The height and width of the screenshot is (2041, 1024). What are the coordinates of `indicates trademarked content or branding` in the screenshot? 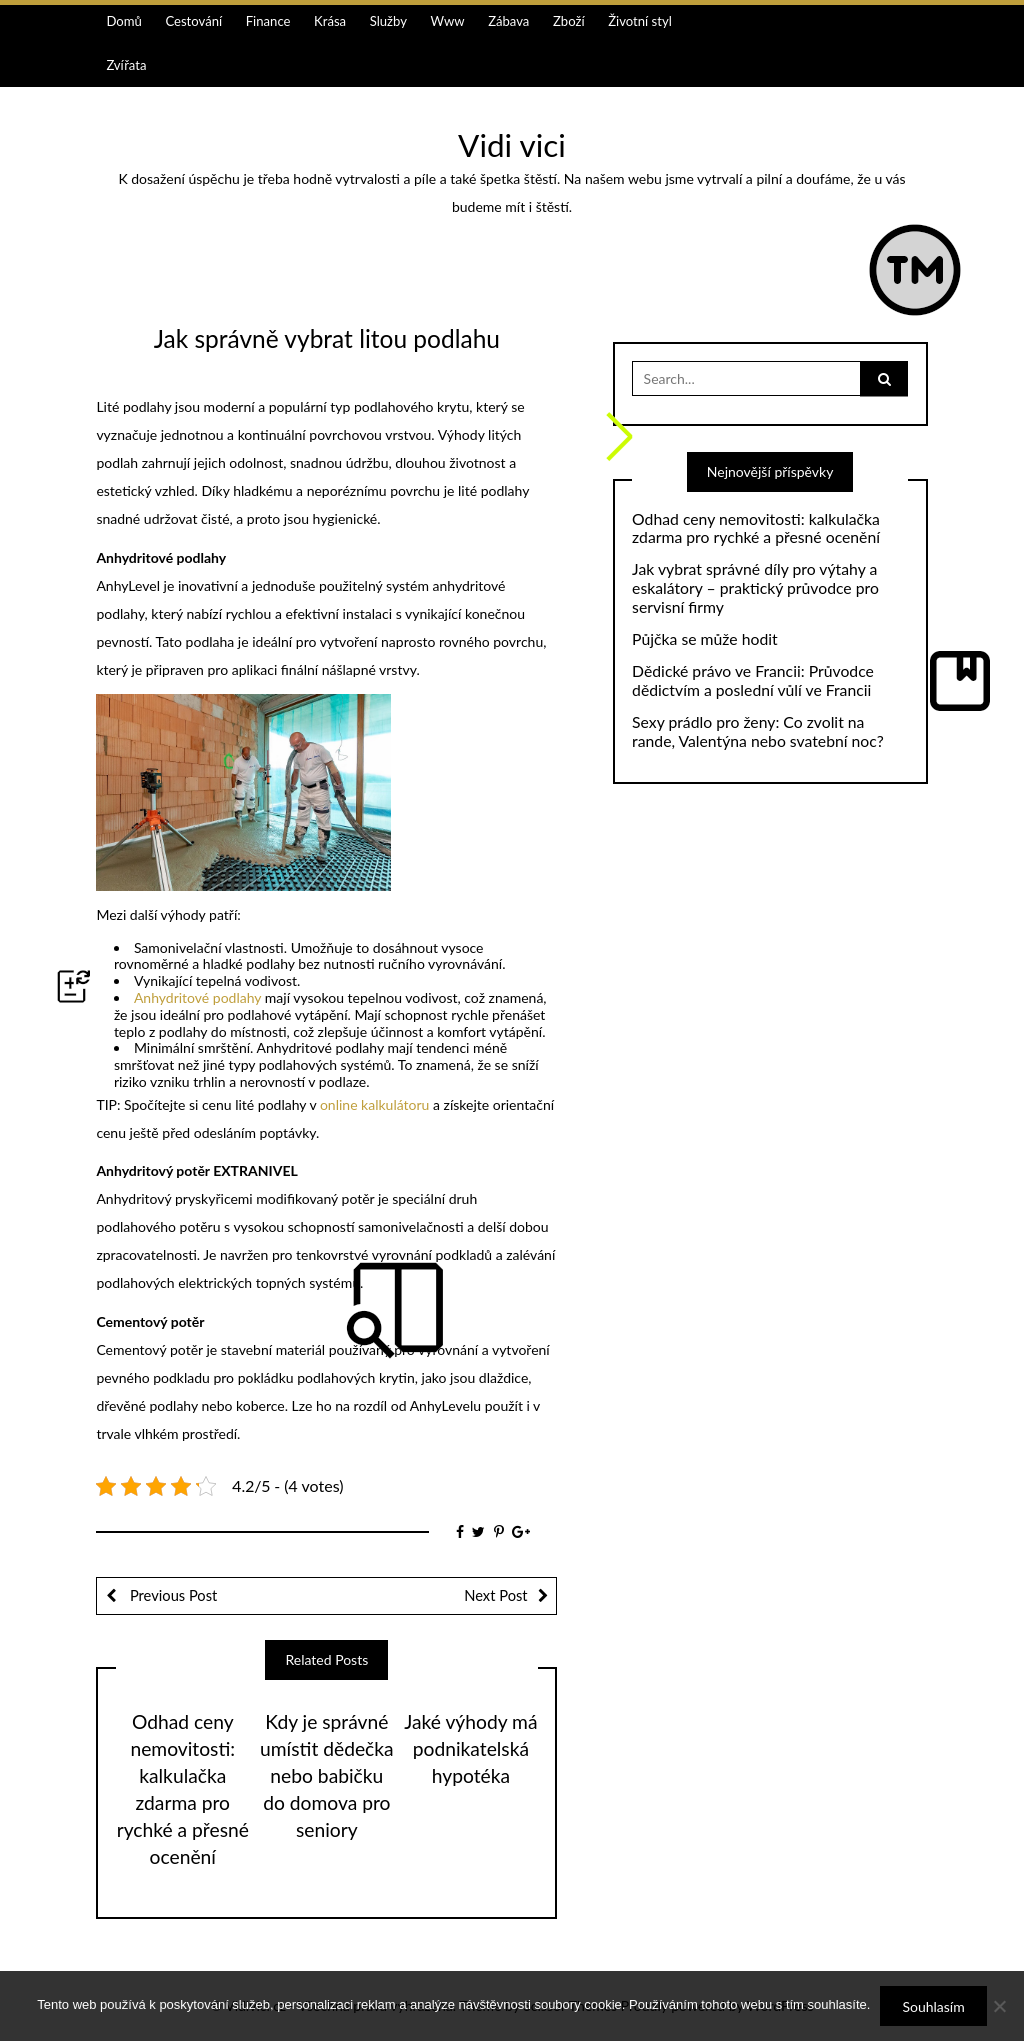 It's located at (915, 270).